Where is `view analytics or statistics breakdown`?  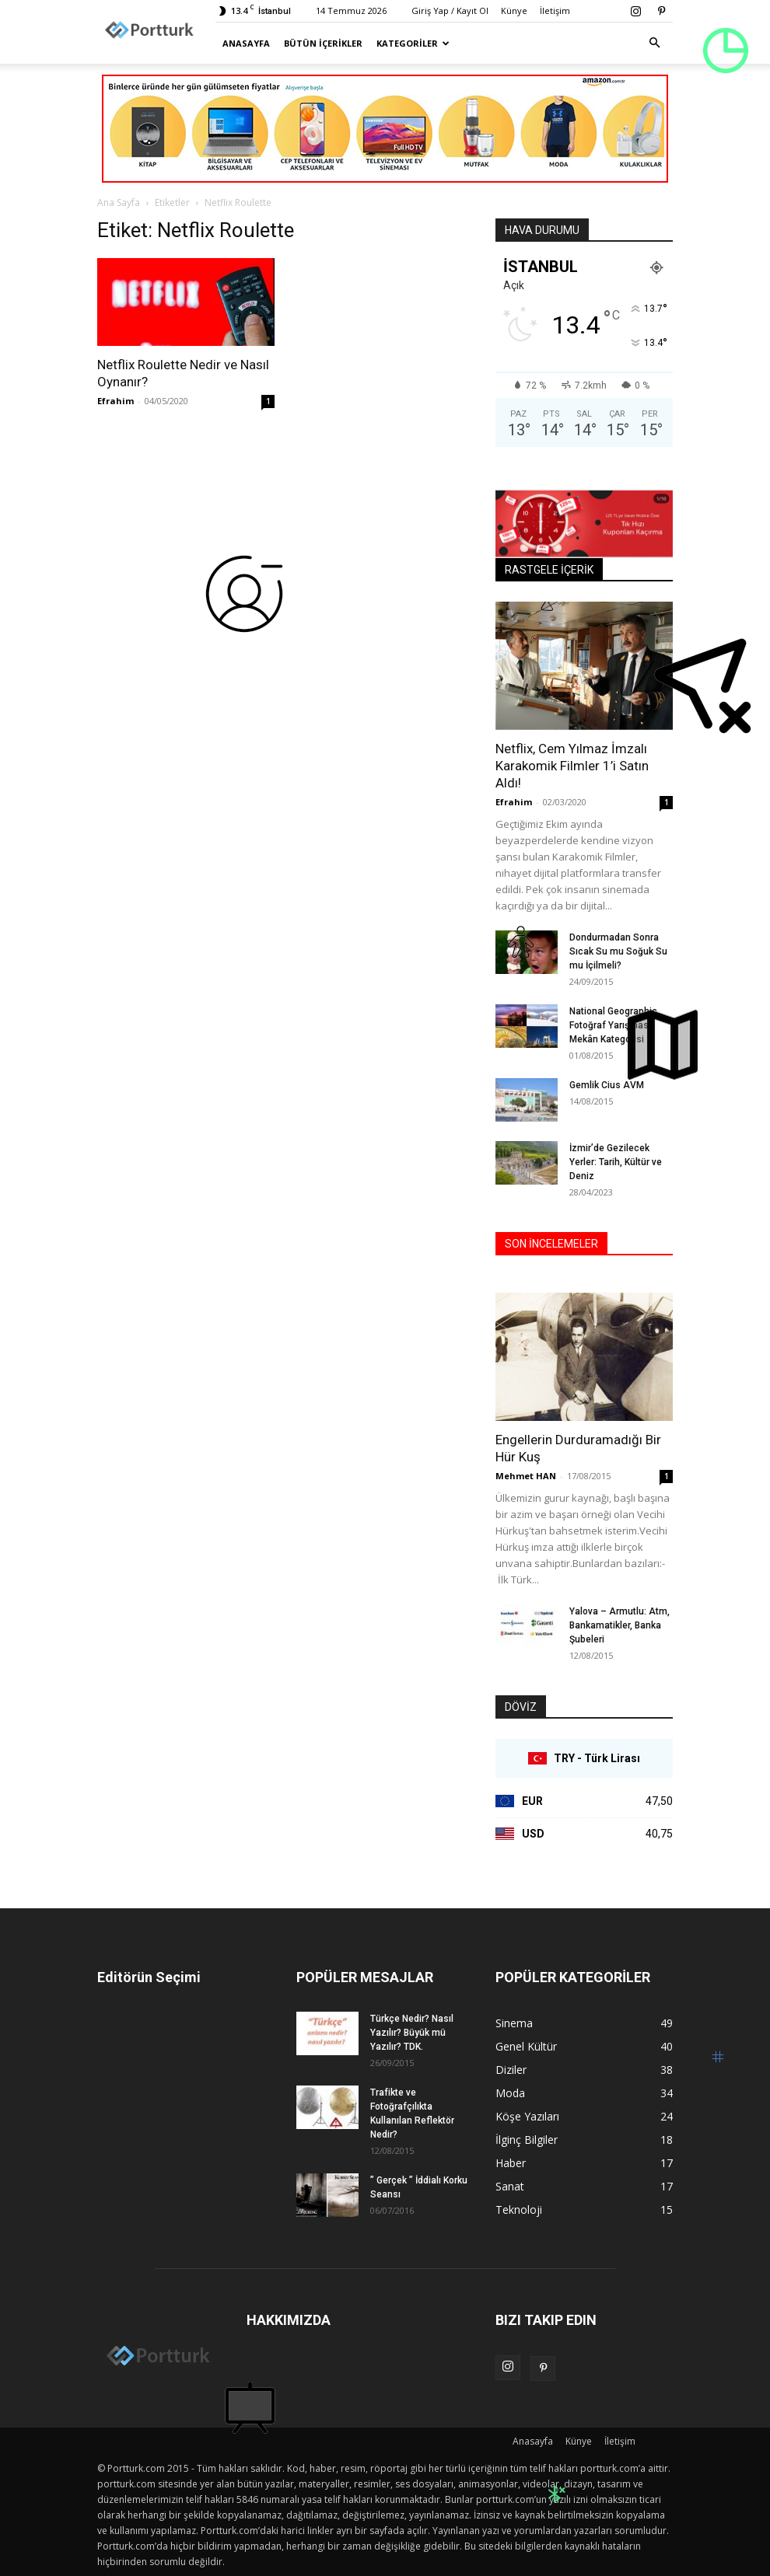 view analytics or statistics breakdown is located at coordinates (726, 51).